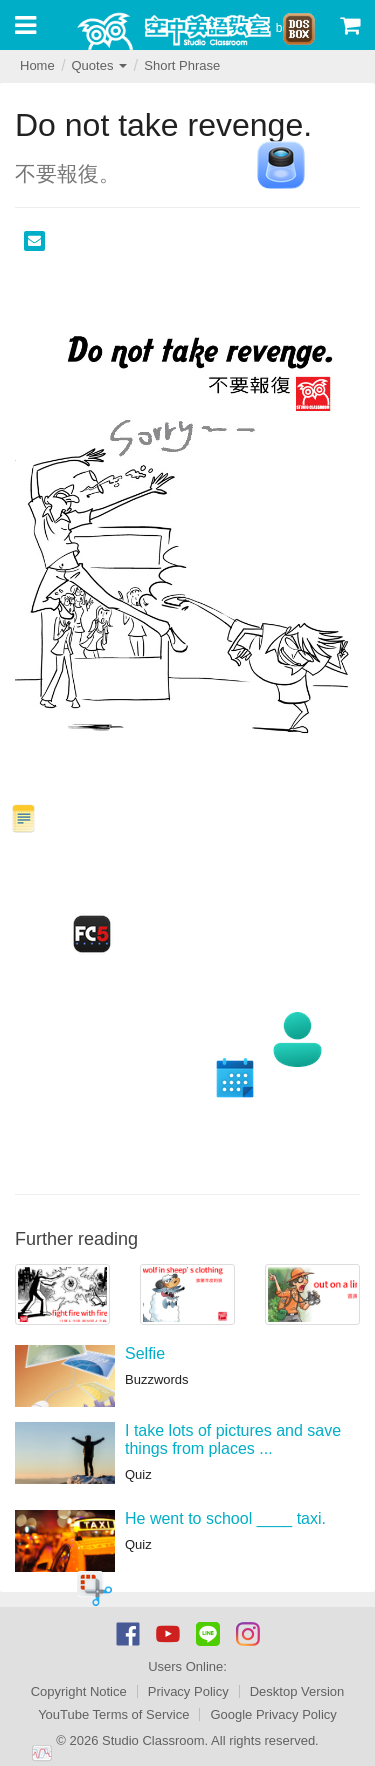 This screenshot has width=375, height=1766. What do you see at coordinates (235, 1079) in the screenshot?
I see `open the calendar app` at bounding box center [235, 1079].